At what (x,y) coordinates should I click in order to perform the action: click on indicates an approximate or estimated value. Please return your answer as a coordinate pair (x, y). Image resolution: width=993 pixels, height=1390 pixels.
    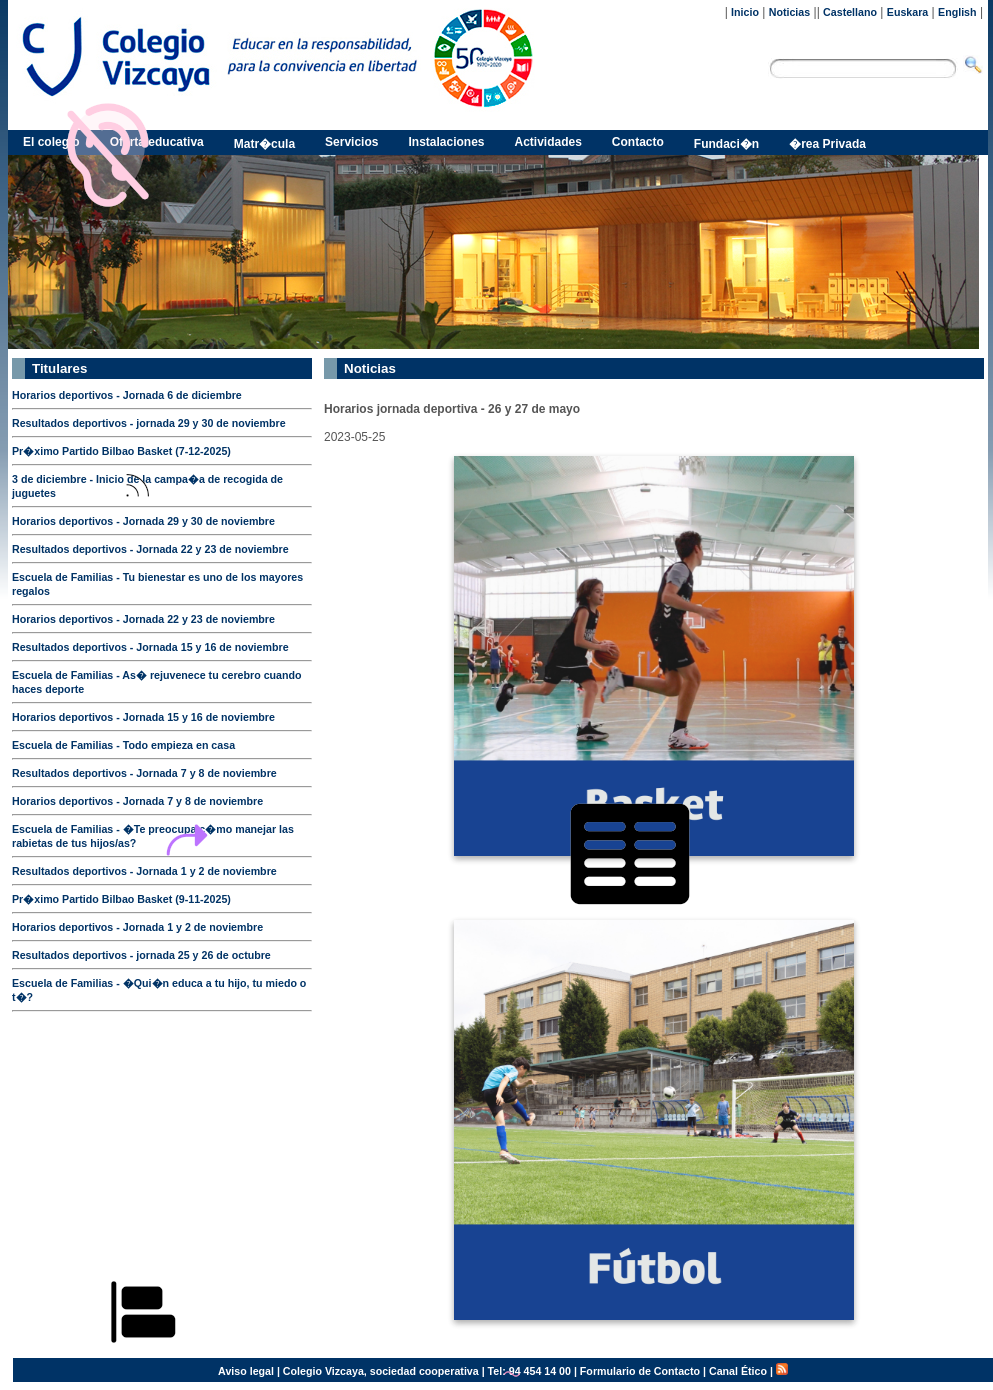
    Looking at the image, I should click on (512, 1374).